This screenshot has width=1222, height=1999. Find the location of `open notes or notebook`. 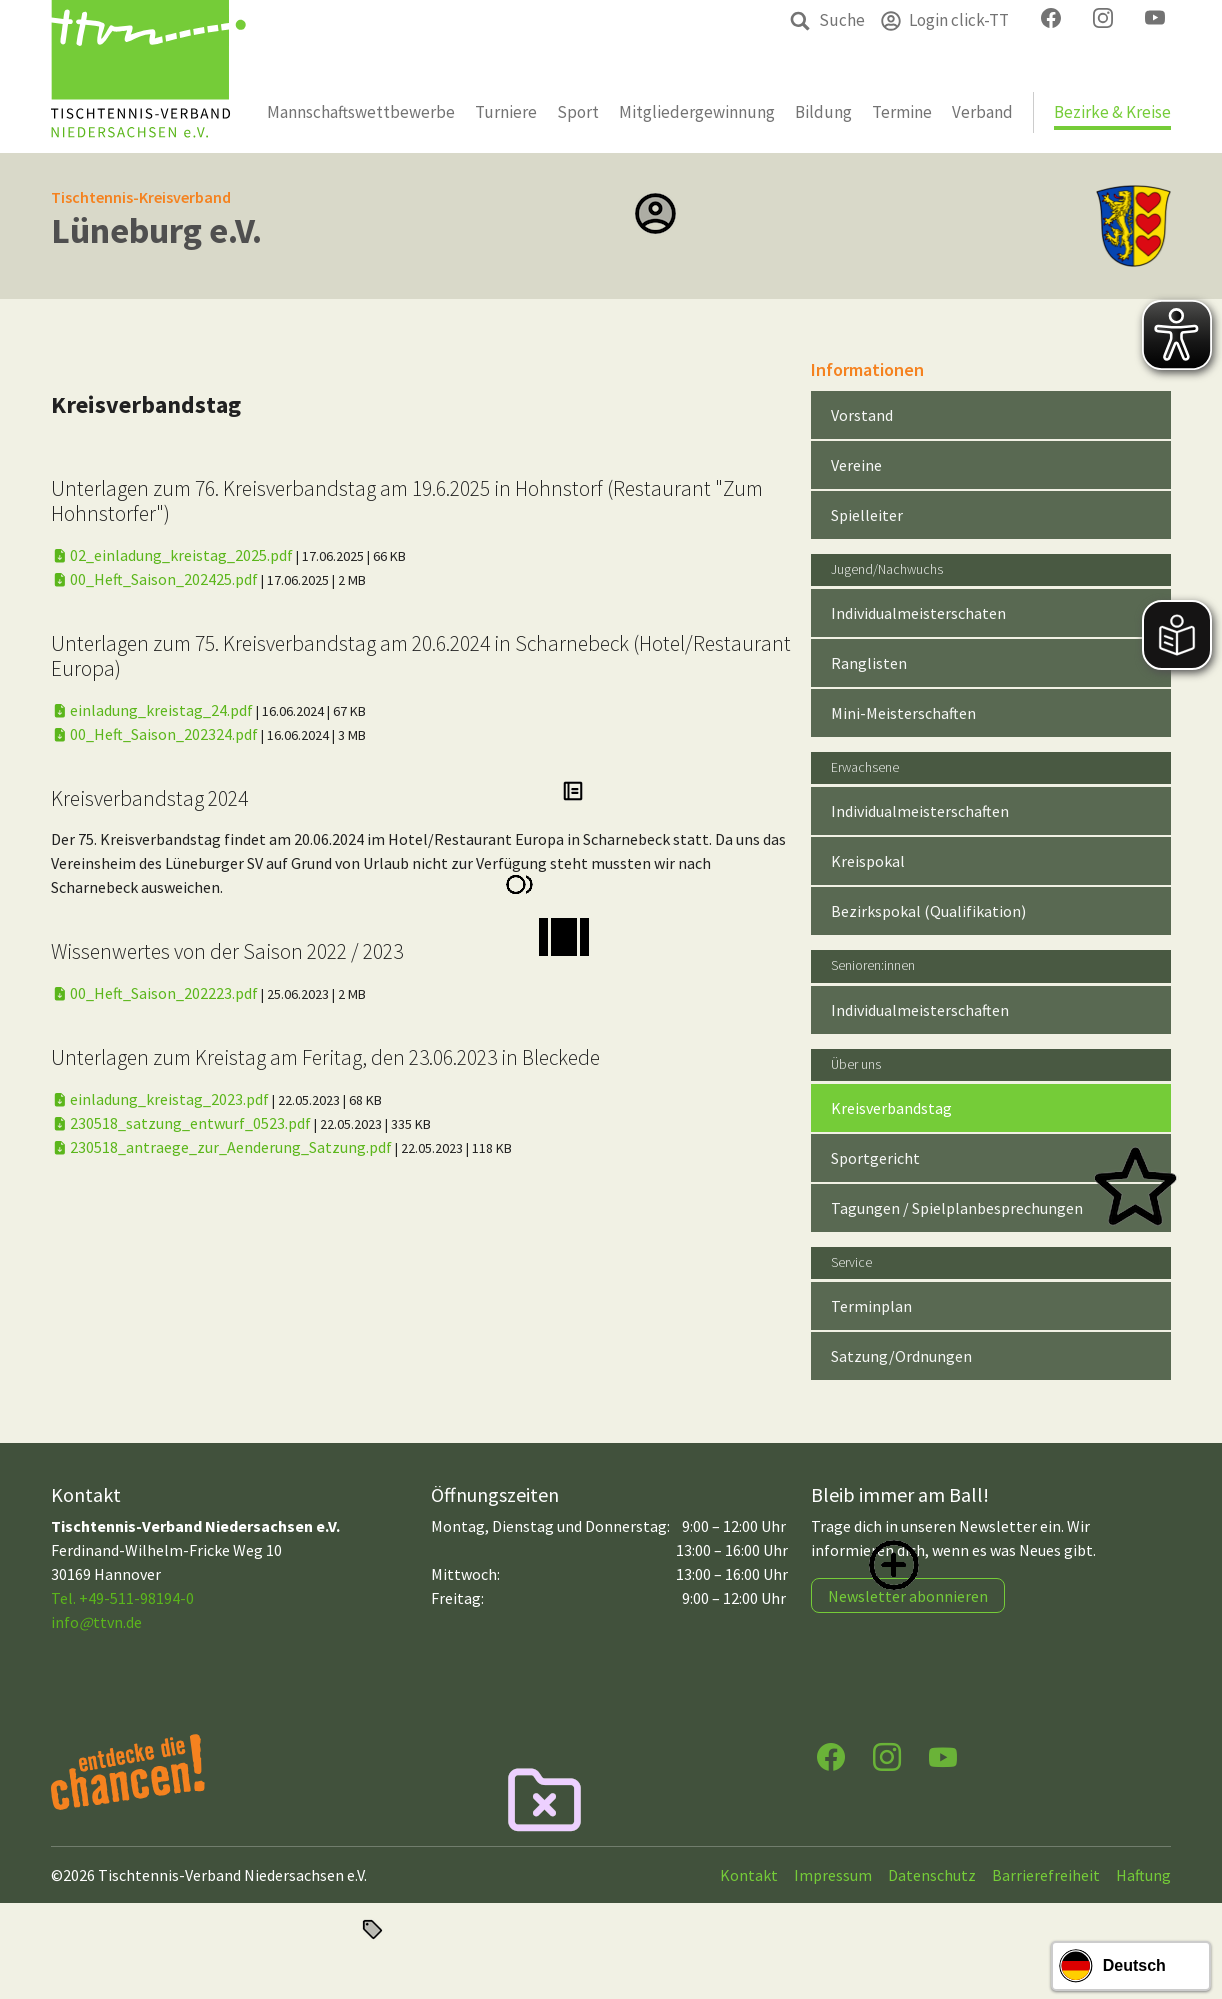

open notes or notebook is located at coordinates (573, 791).